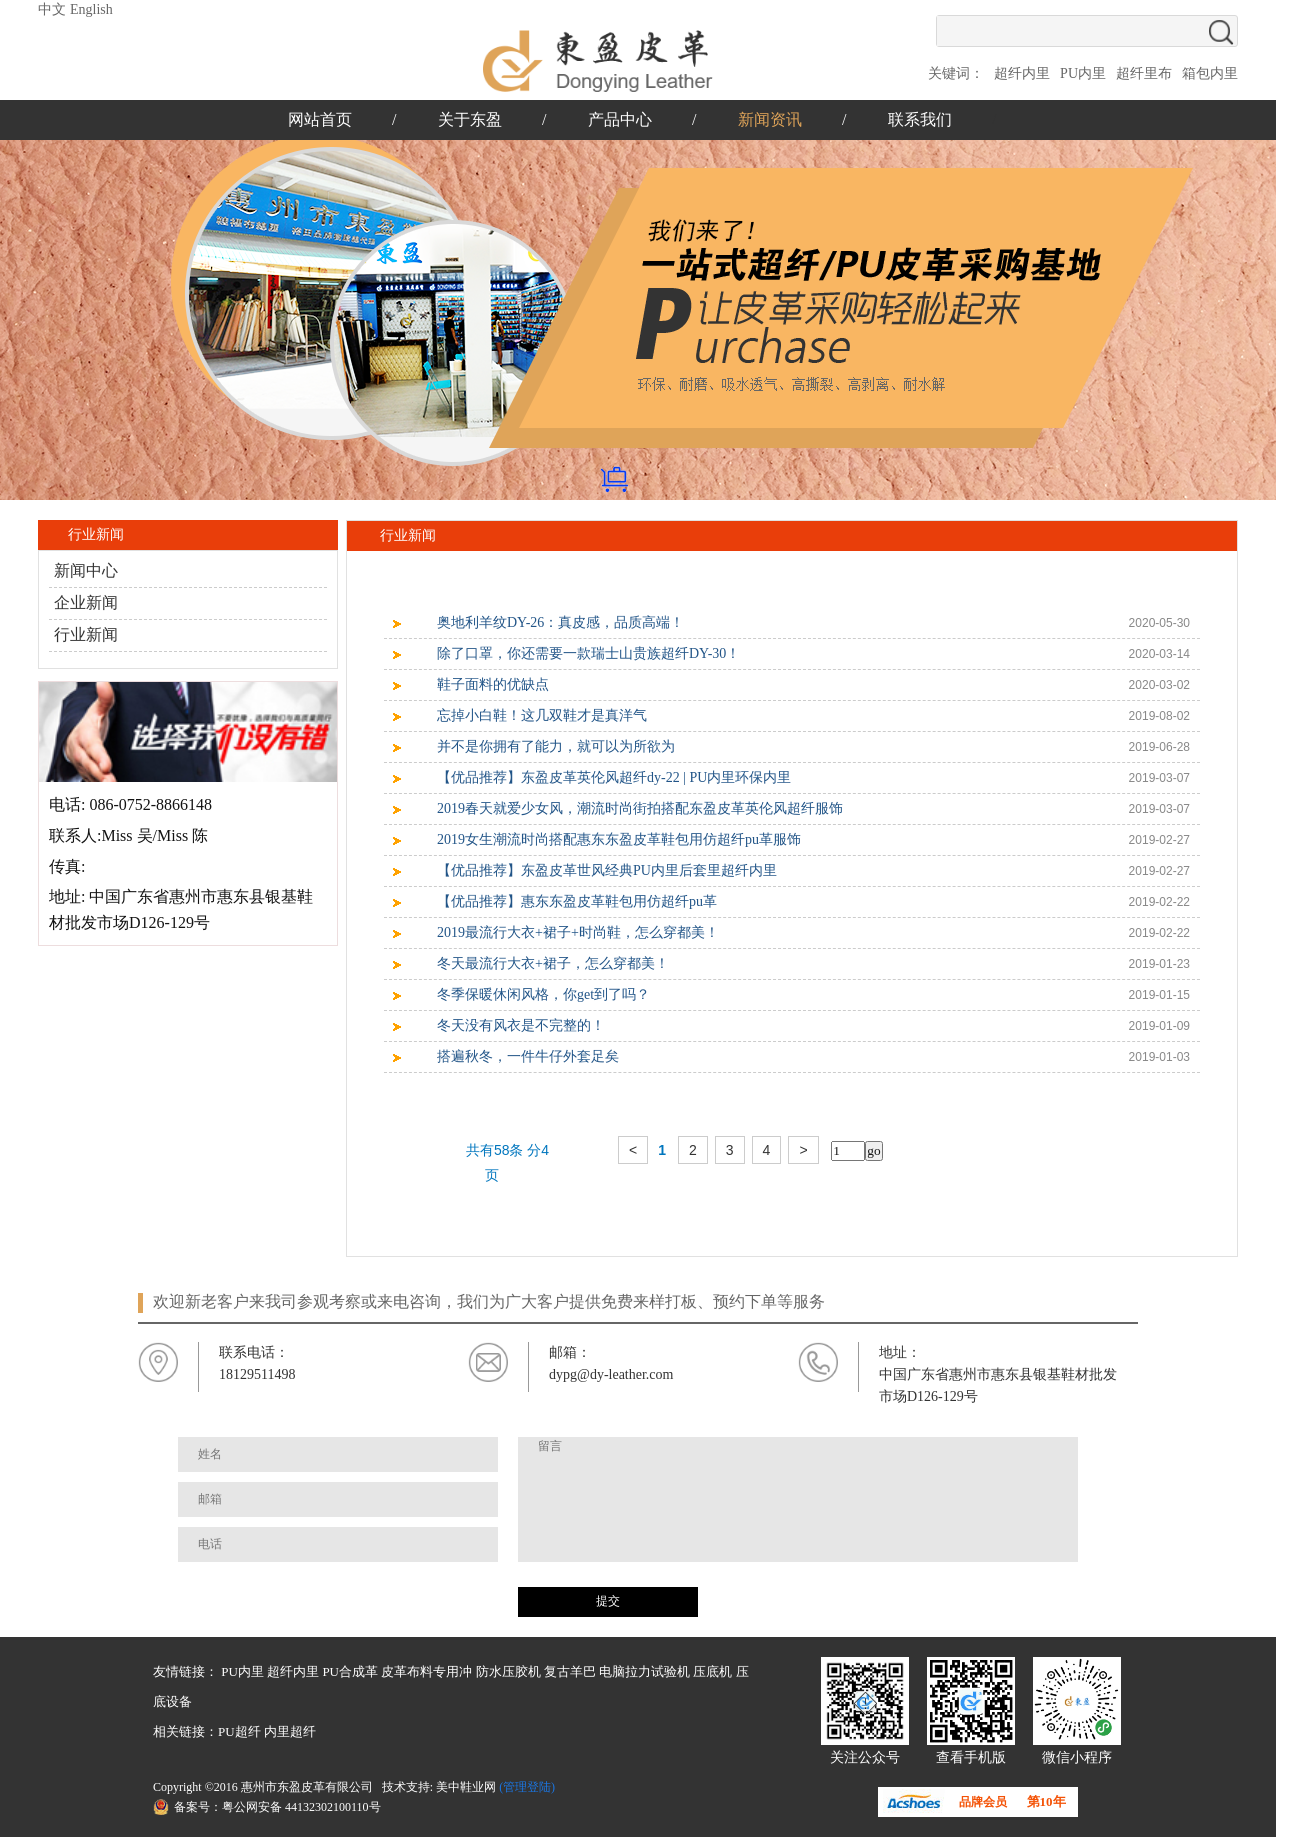 Image resolution: width=1295 pixels, height=1837 pixels. I want to click on access luggage or baggage services, so click(614, 479).